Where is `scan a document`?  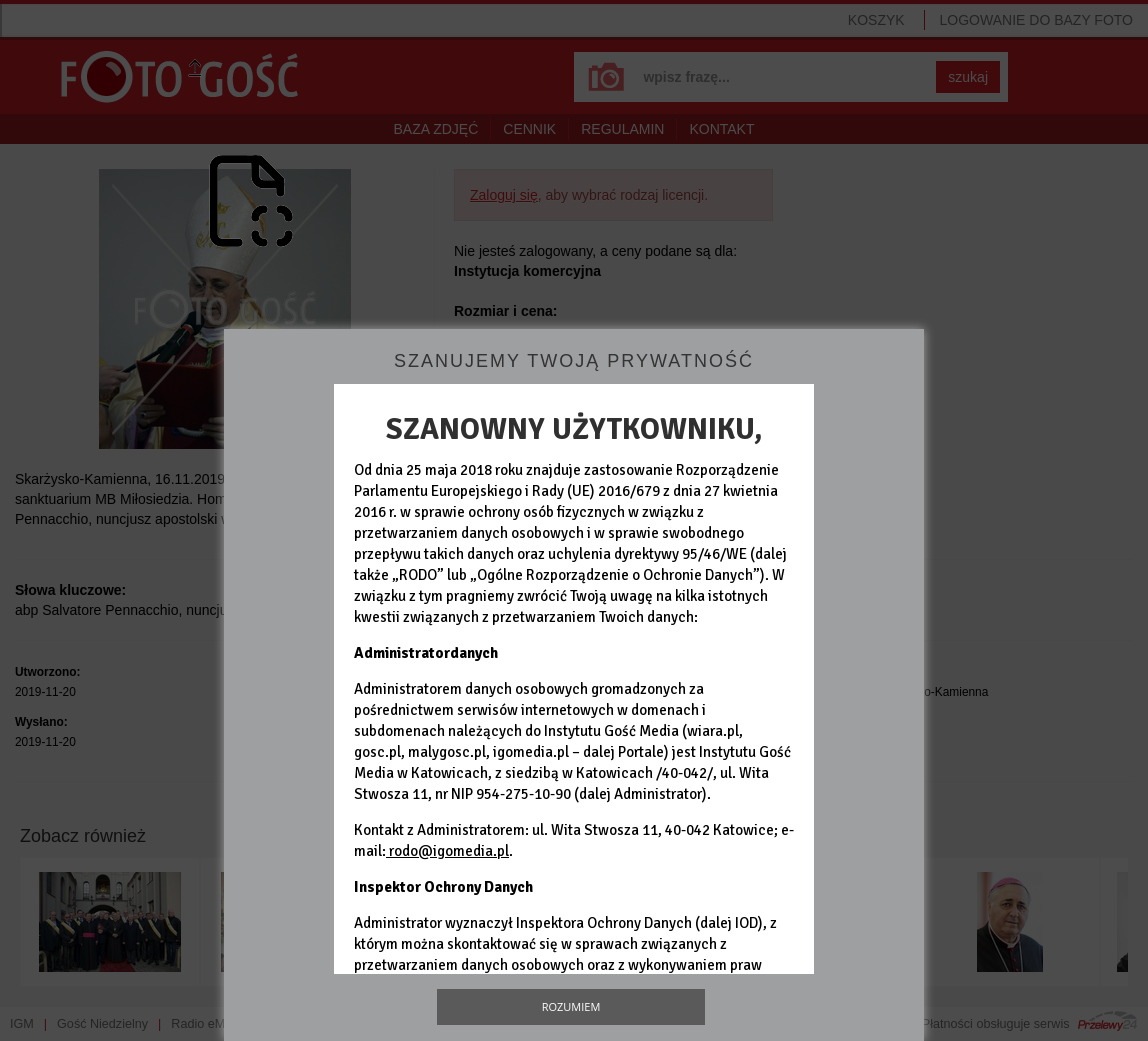
scan a document is located at coordinates (247, 201).